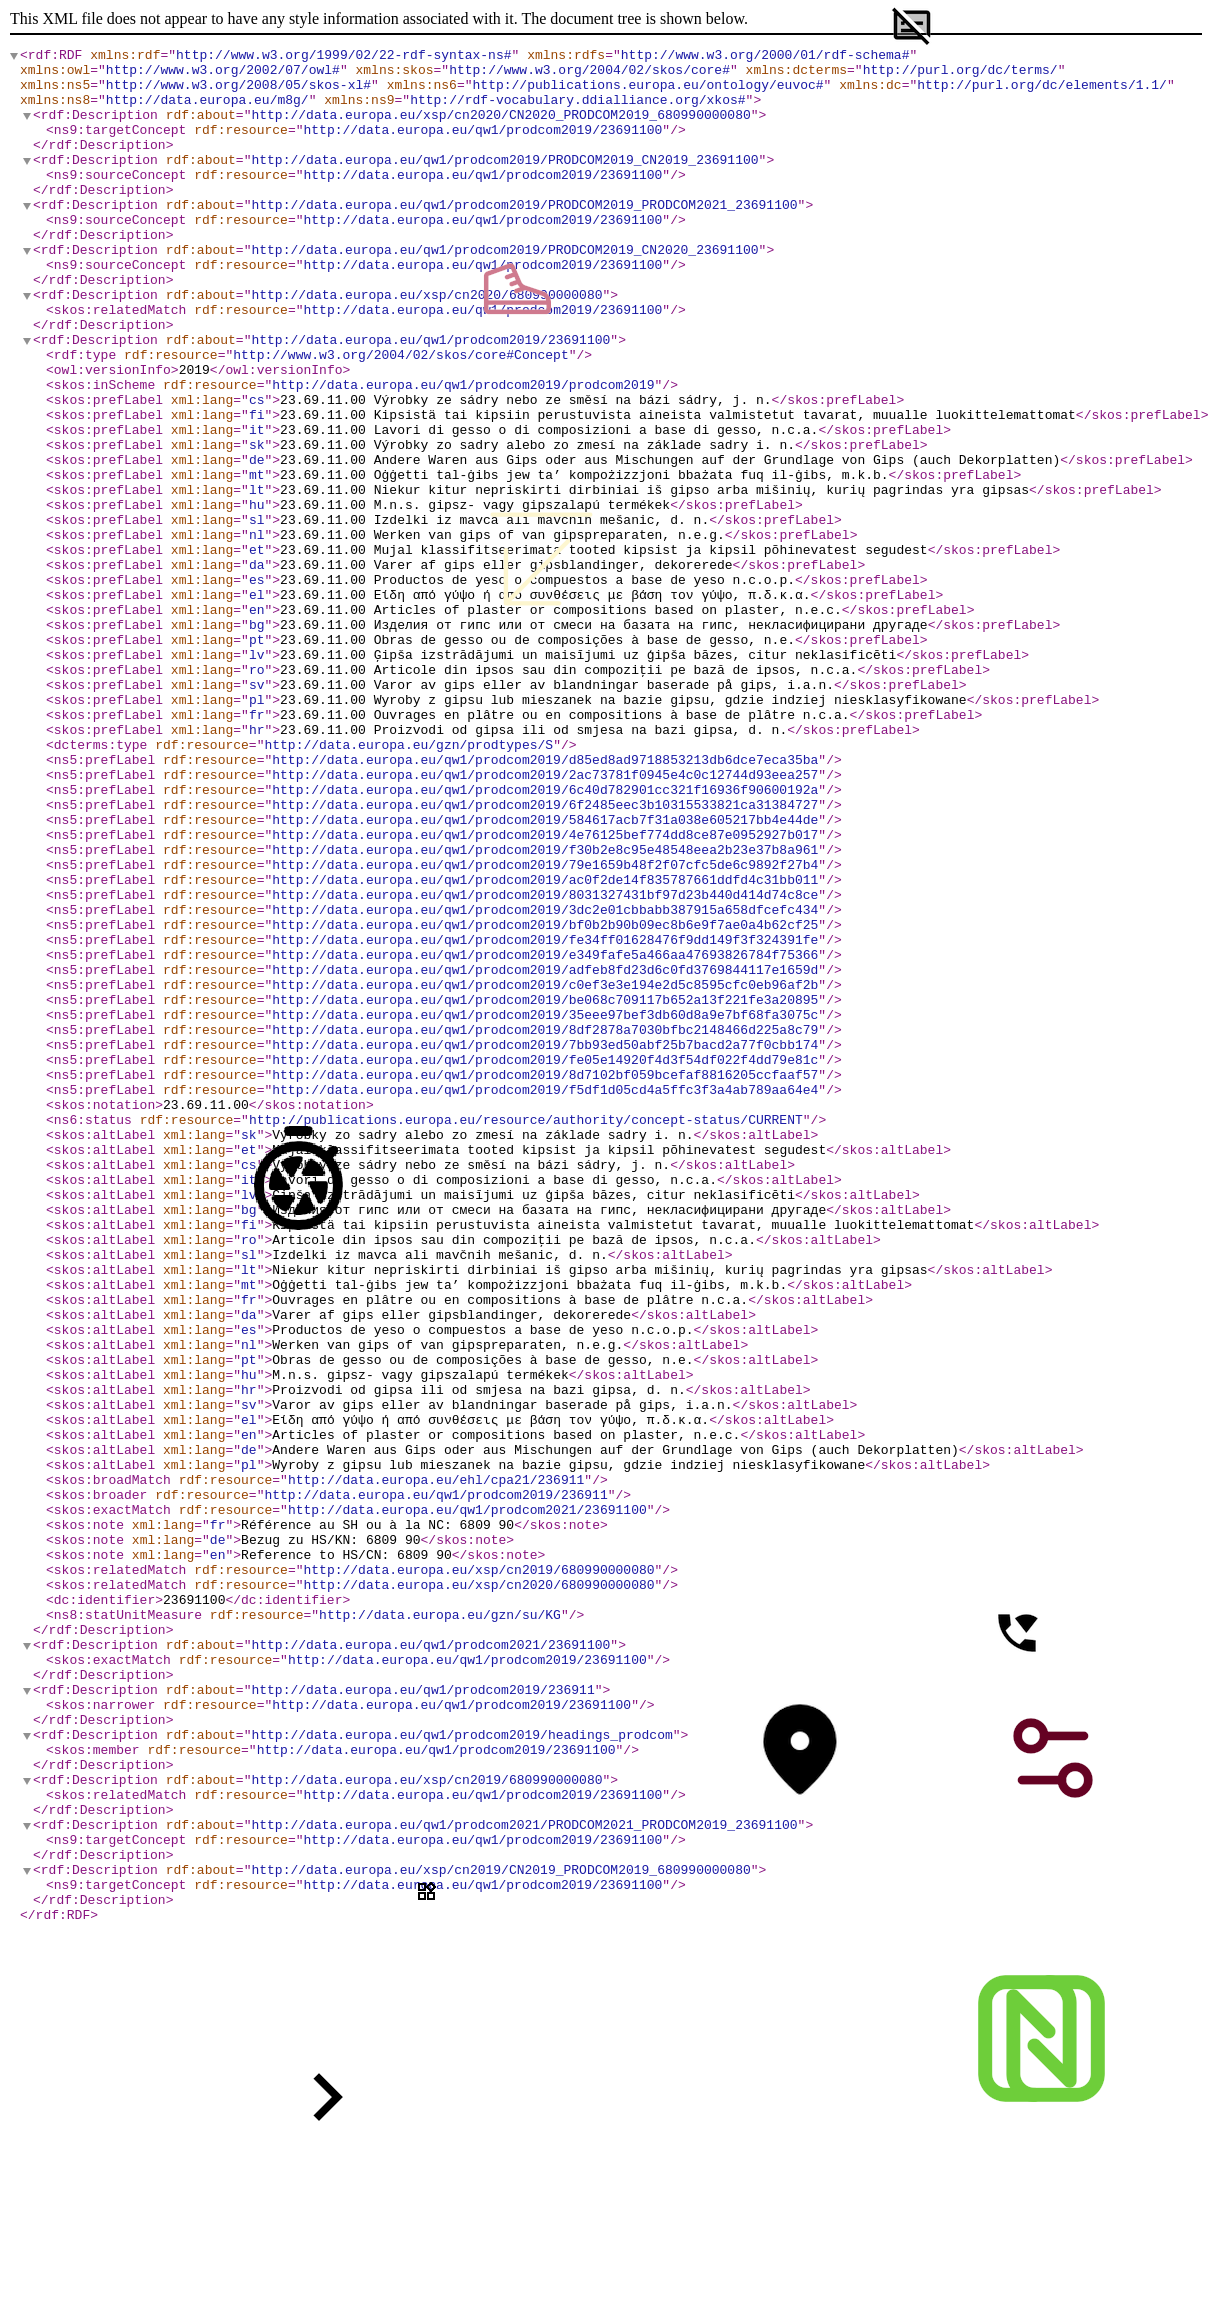 Image resolution: width=1212 pixels, height=2298 pixels. What do you see at coordinates (912, 25) in the screenshot?
I see `turn off subtitles or closed captions` at bounding box center [912, 25].